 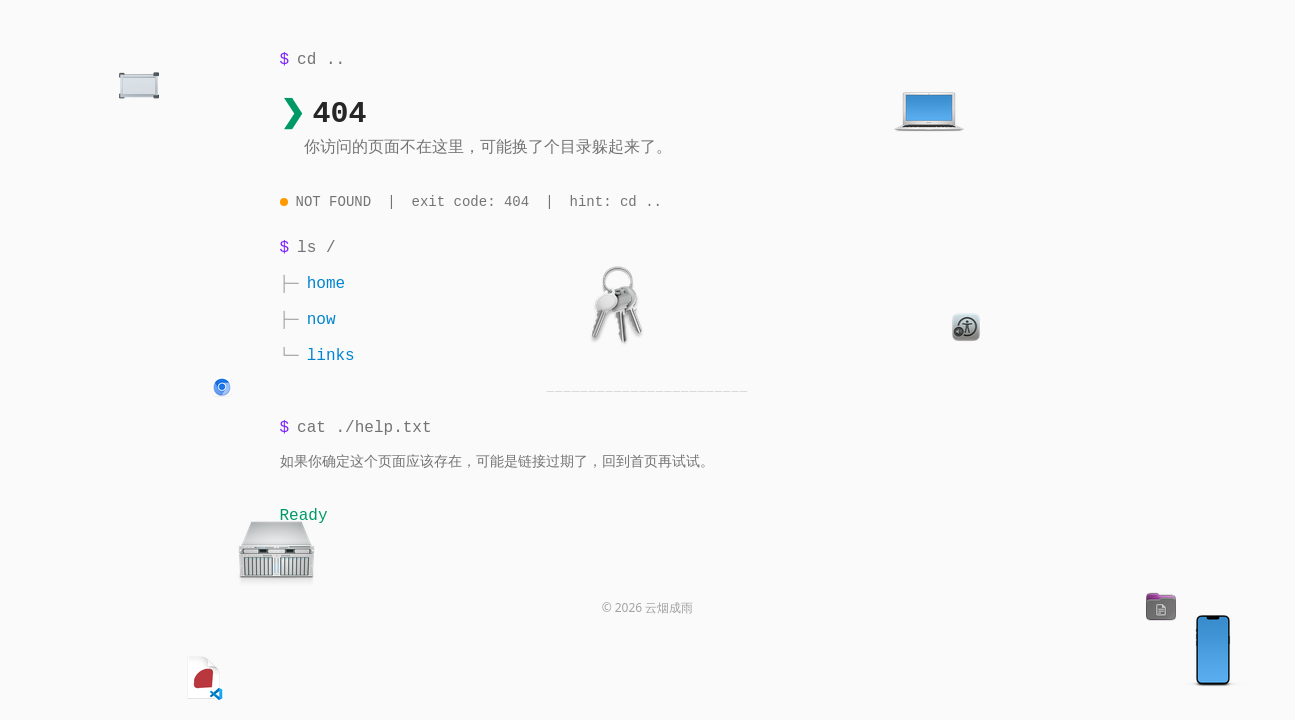 I want to click on open Chromium web browser, so click(x=222, y=387).